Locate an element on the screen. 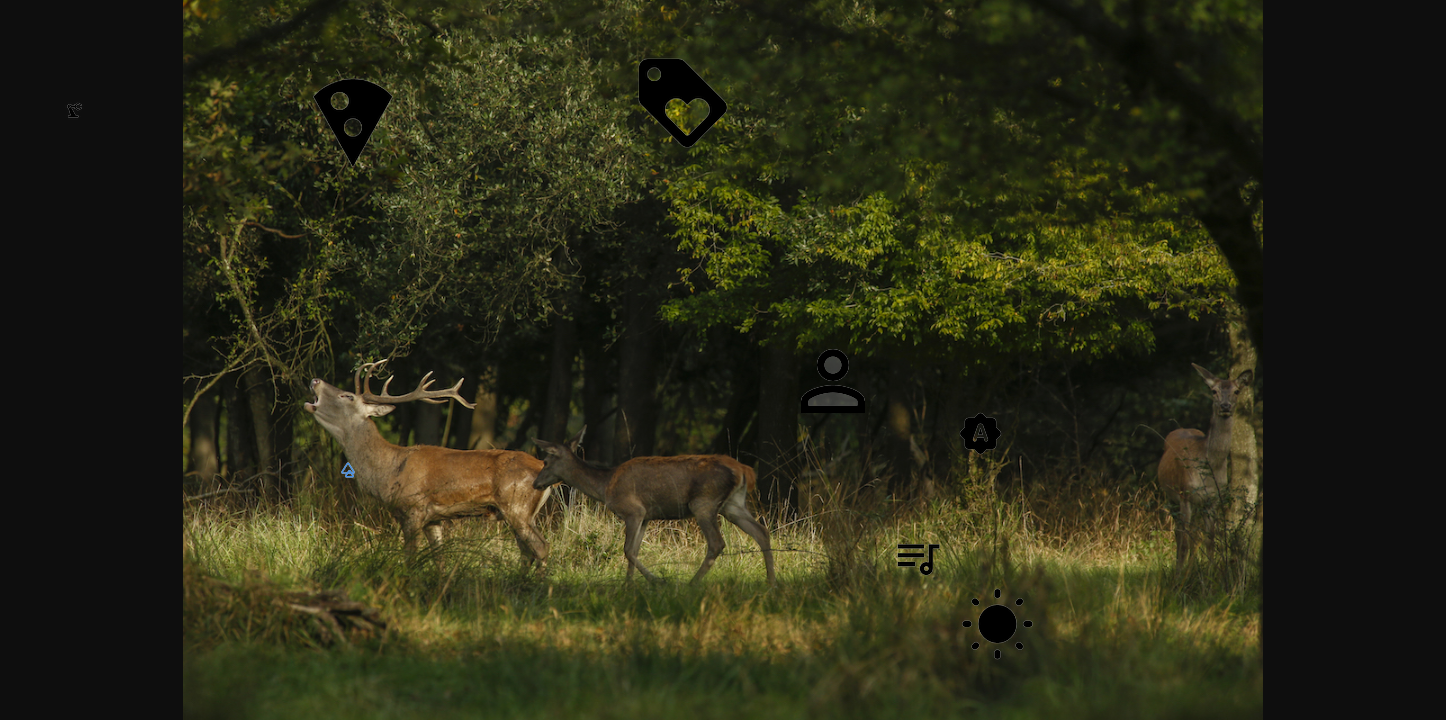 This screenshot has width=1446, height=720. enable automatic brightness adjustment is located at coordinates (980, 433).